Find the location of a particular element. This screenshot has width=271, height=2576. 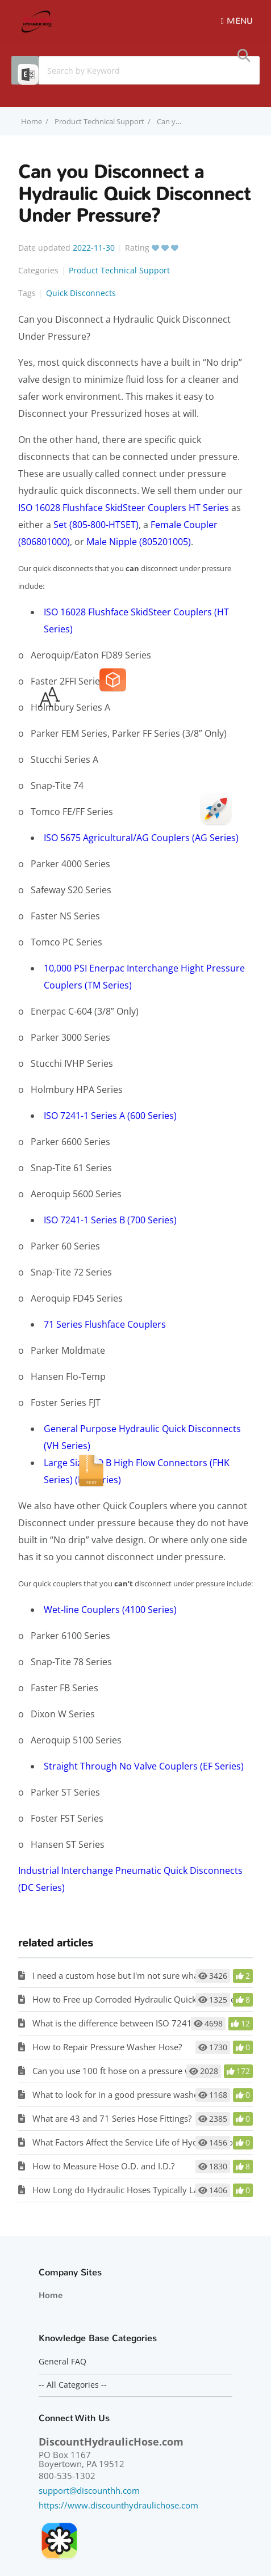

access font settings and typography options is located at coordinates (49, 698).